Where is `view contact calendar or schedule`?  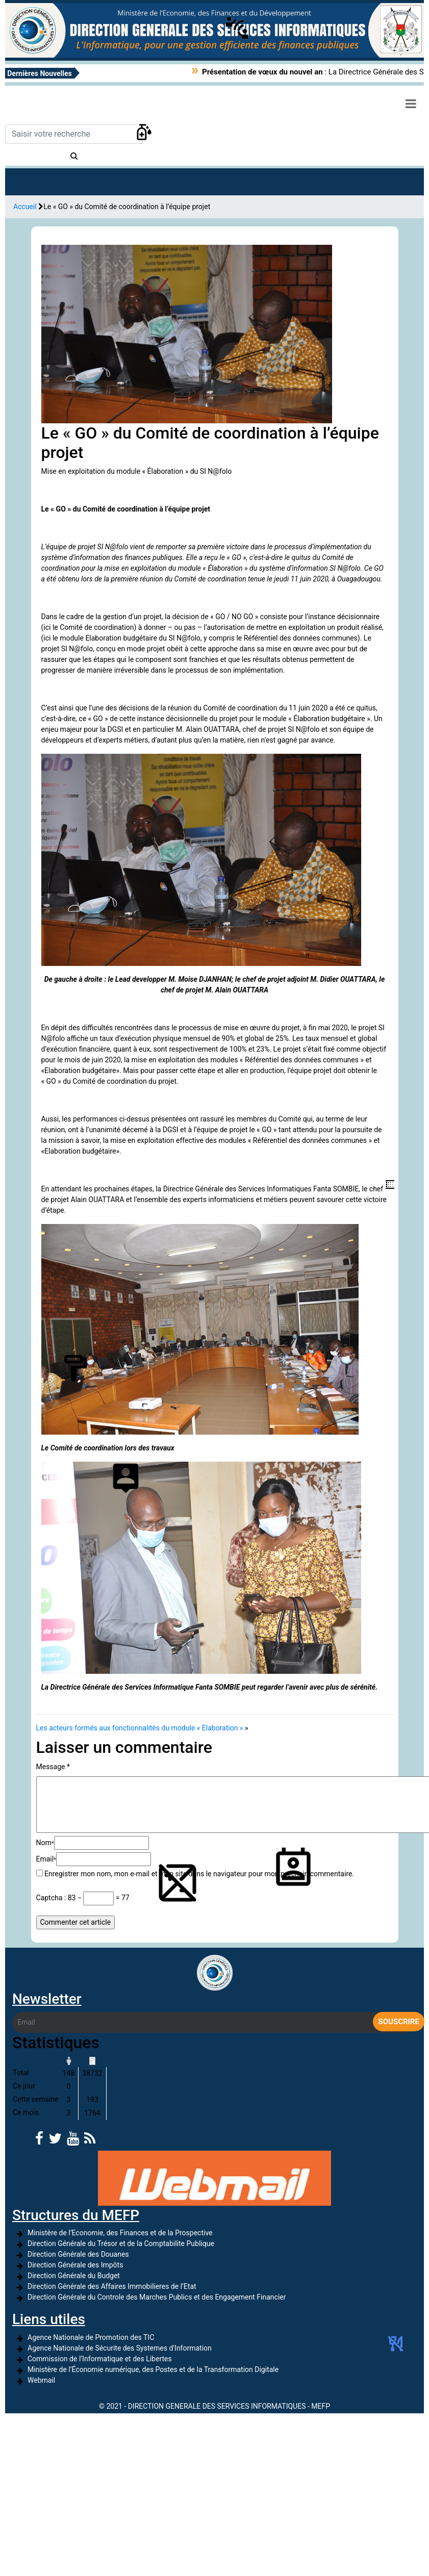 view contact calendar or schedule is located at coordinates (293, 1869).